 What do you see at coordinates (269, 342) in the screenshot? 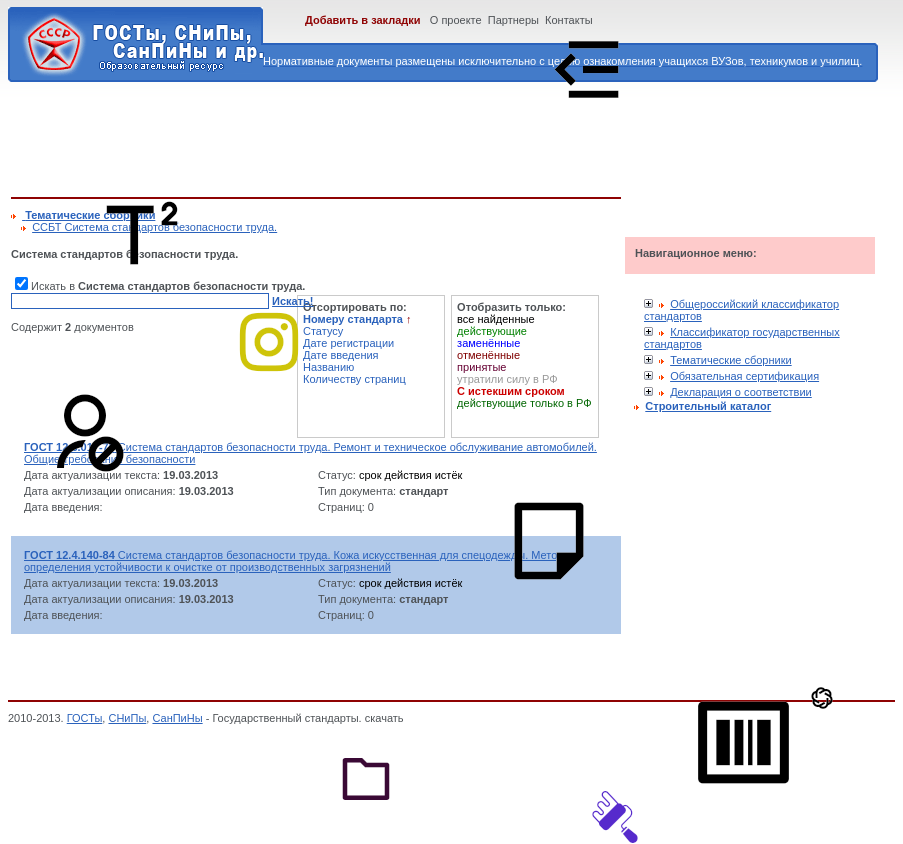
I see `open Instagram app` at bounding box center [269, 342].